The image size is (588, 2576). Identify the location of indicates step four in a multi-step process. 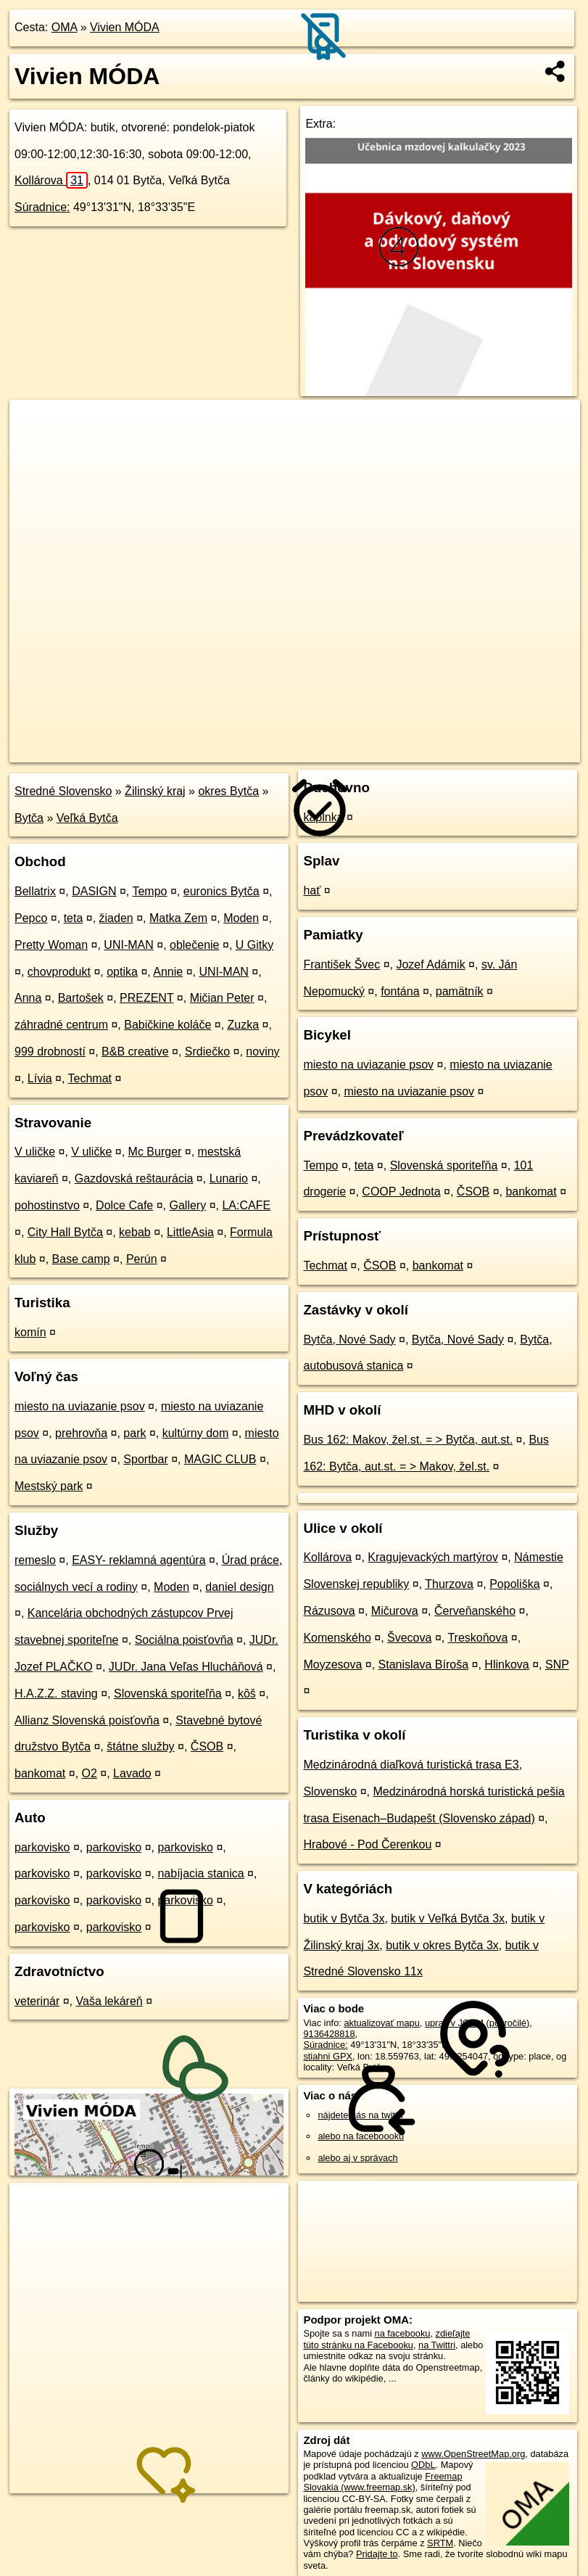
(399, 247).